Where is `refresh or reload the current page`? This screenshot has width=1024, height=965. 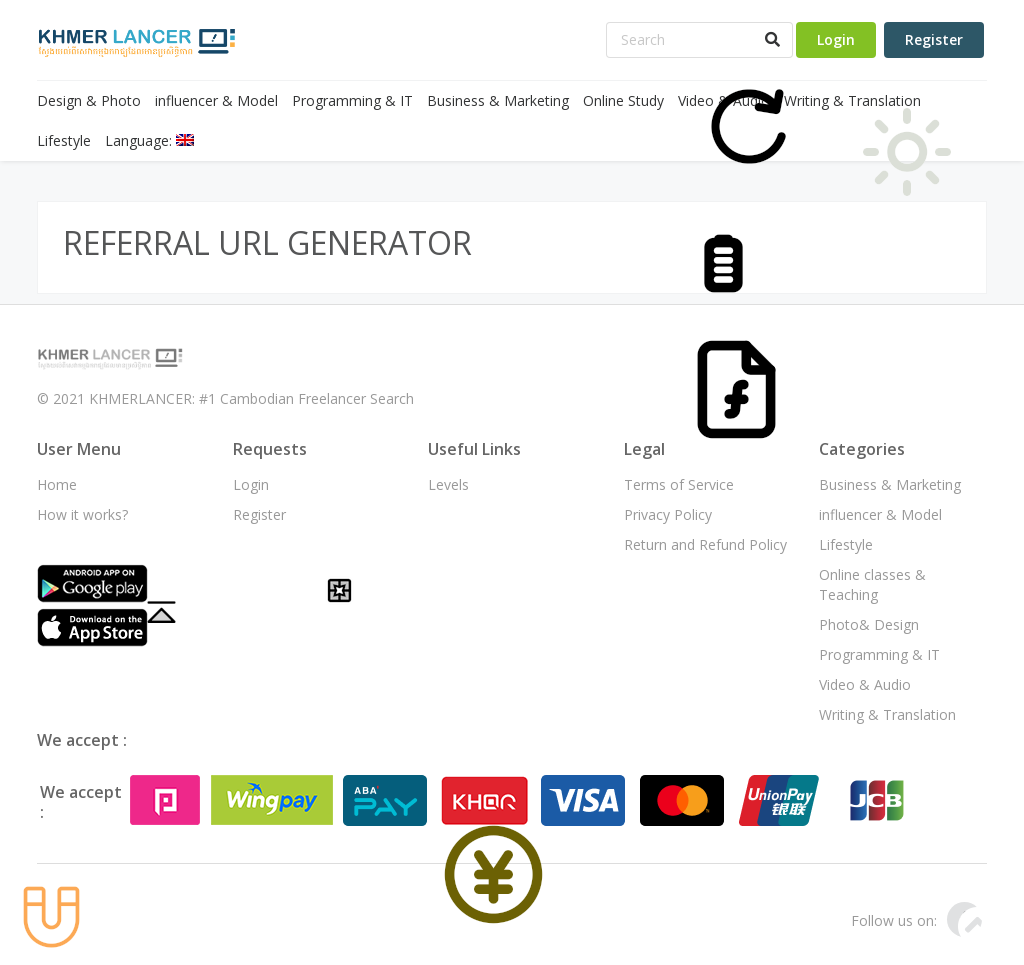 refresh or reload the current page is located at coordinates (748, 126).